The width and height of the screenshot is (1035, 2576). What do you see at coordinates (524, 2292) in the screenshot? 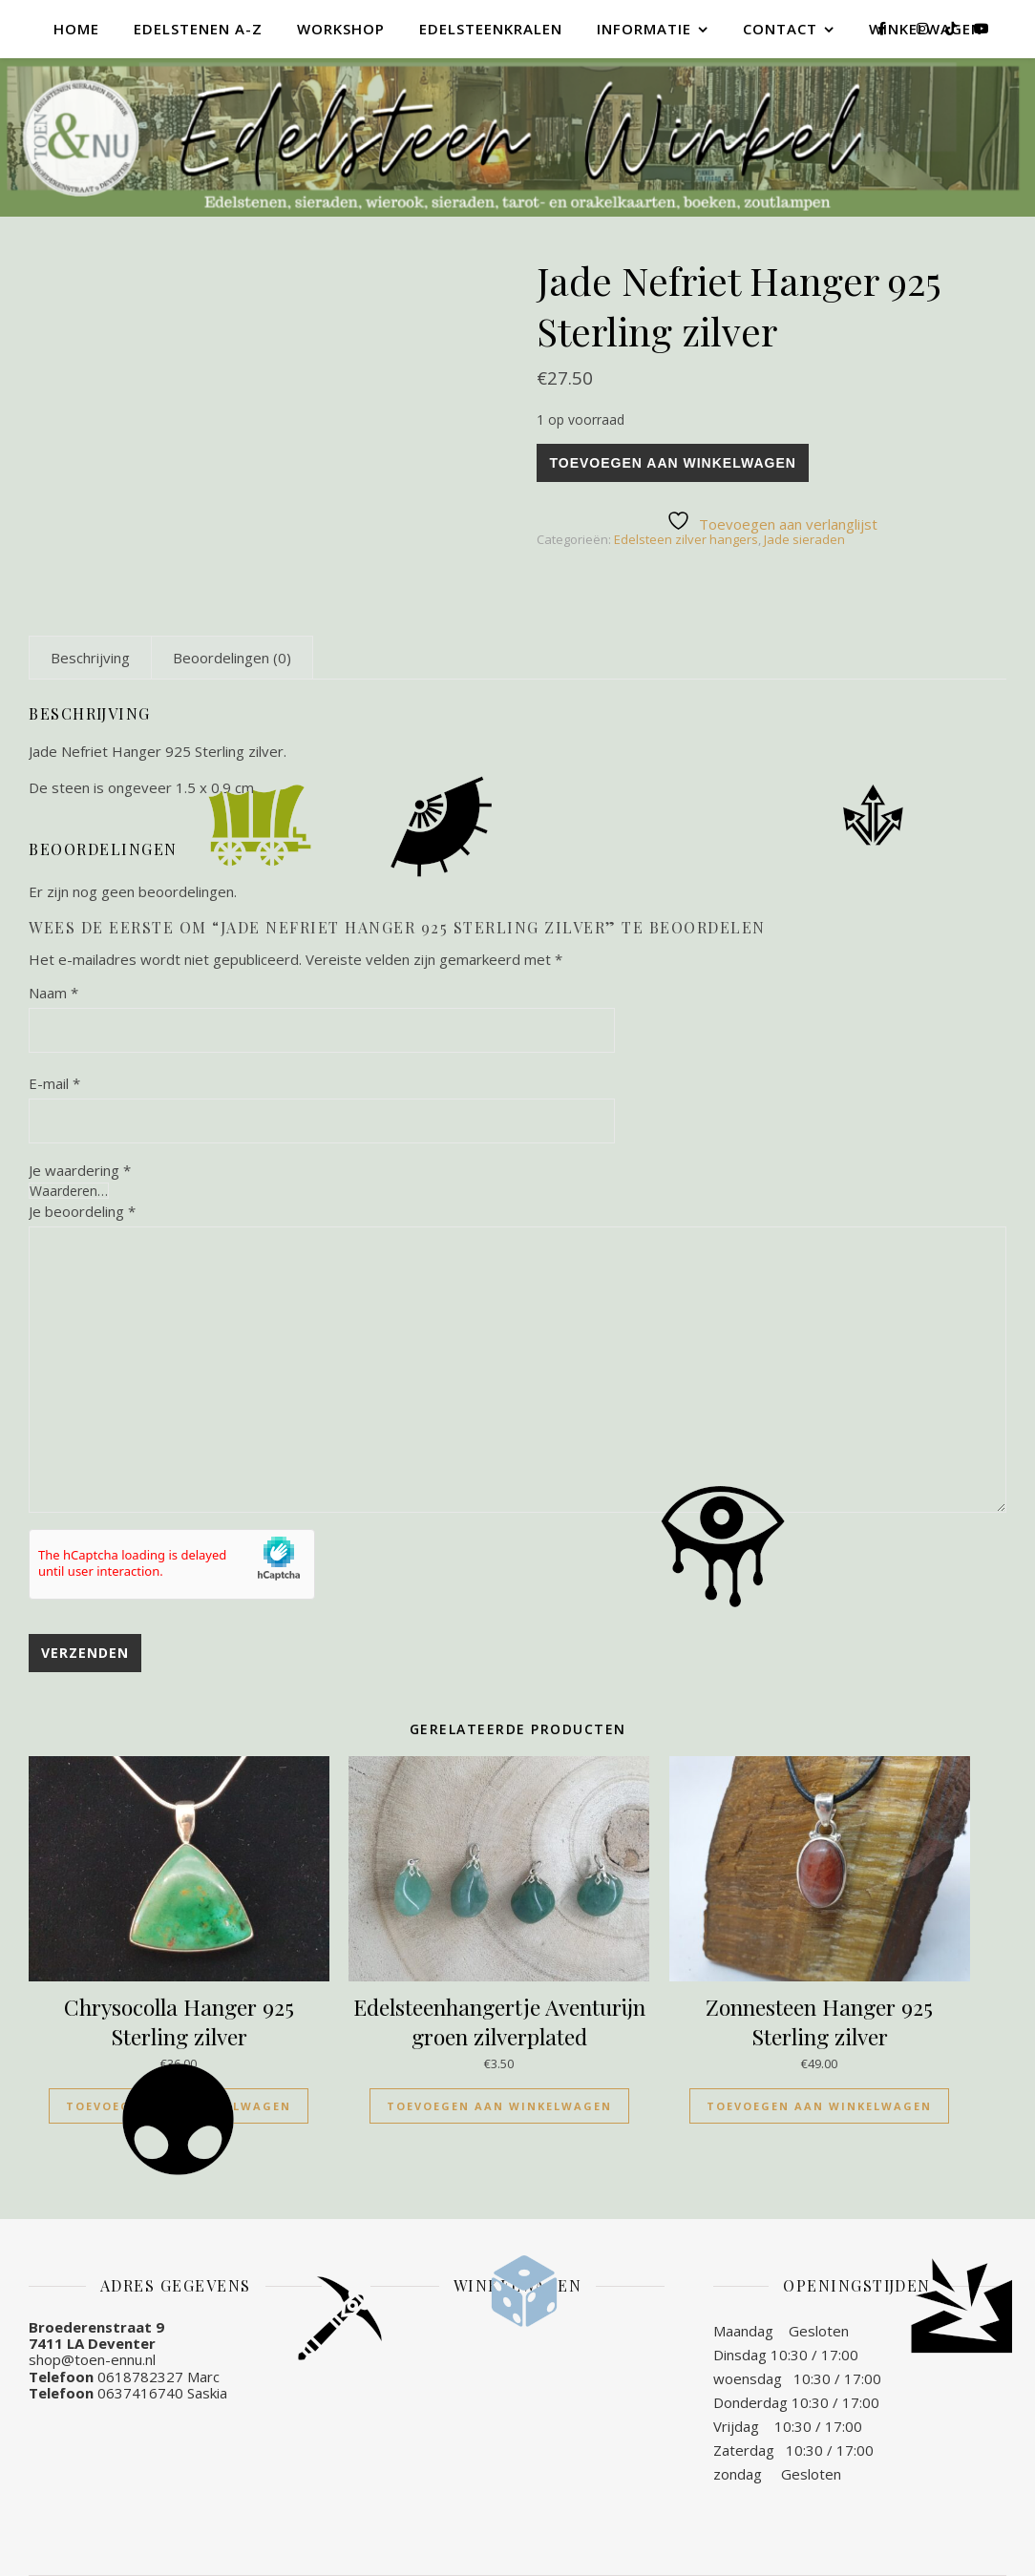
I see `roll the dice or randomize` at bounding box center [524, 2292].